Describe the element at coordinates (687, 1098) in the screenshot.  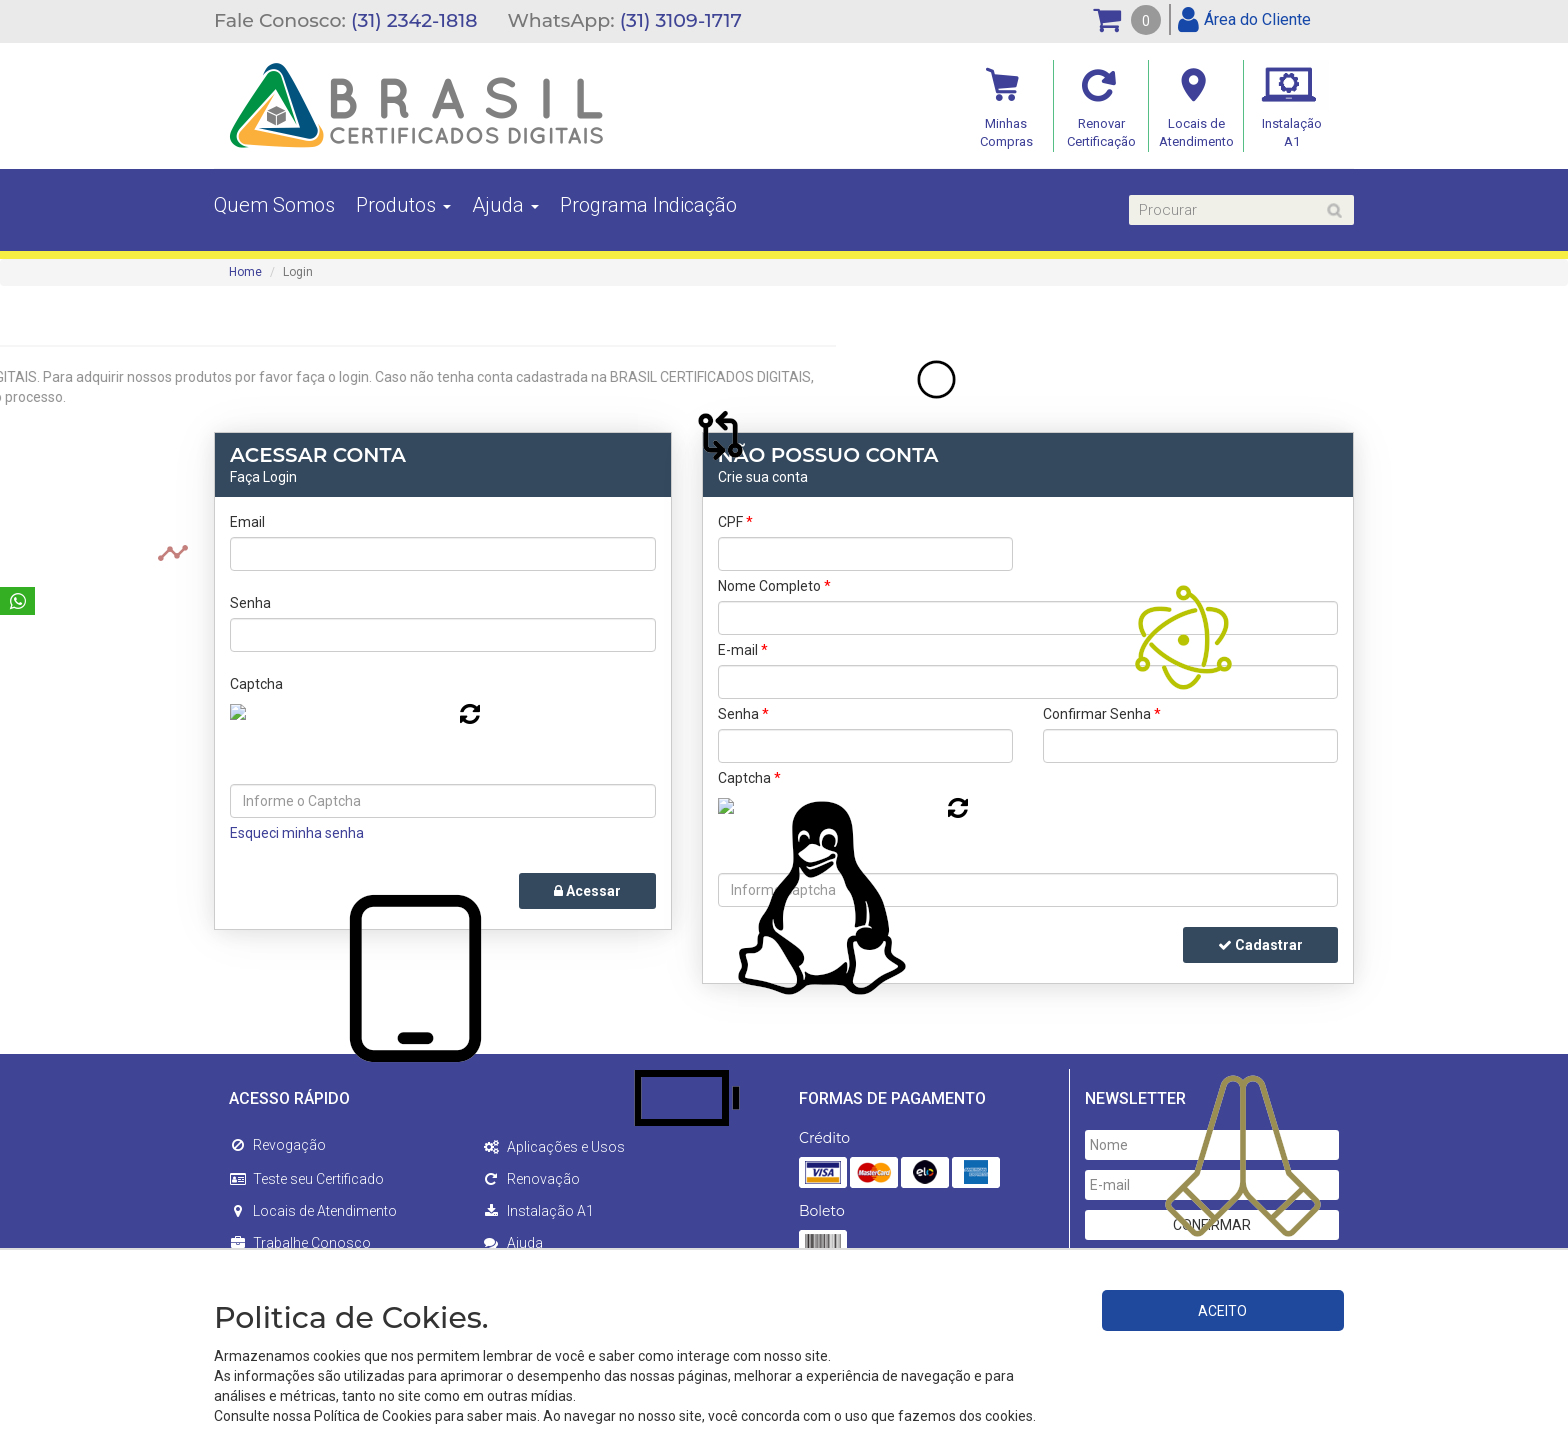
I see `indicates battery is completely drained` at that location.